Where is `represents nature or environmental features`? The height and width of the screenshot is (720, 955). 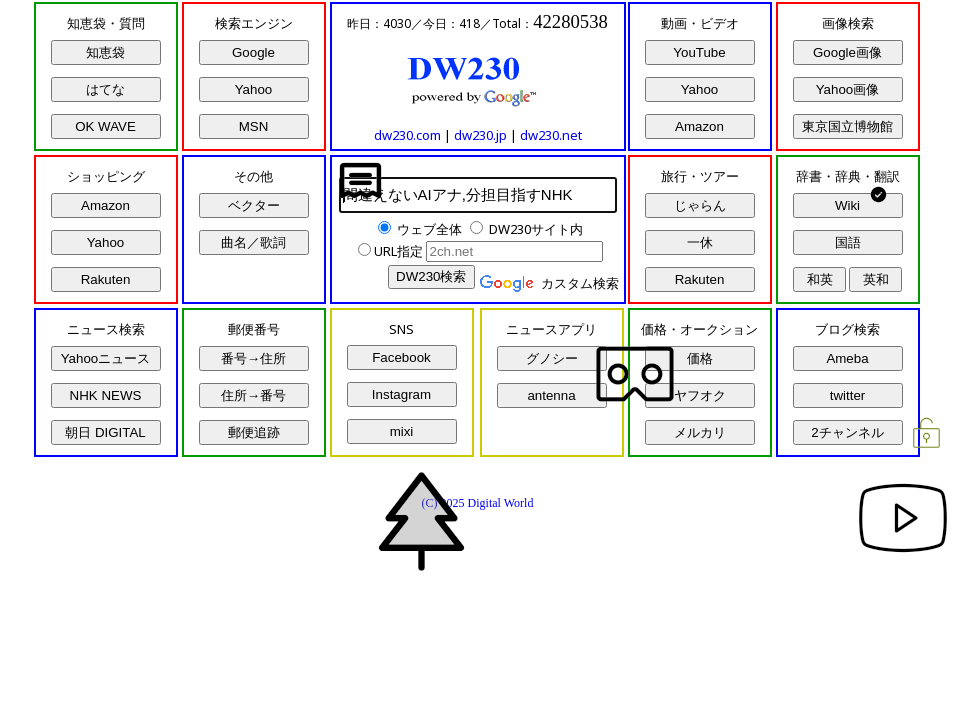 represents nature or environmental features is located at coordinates (421, 521).